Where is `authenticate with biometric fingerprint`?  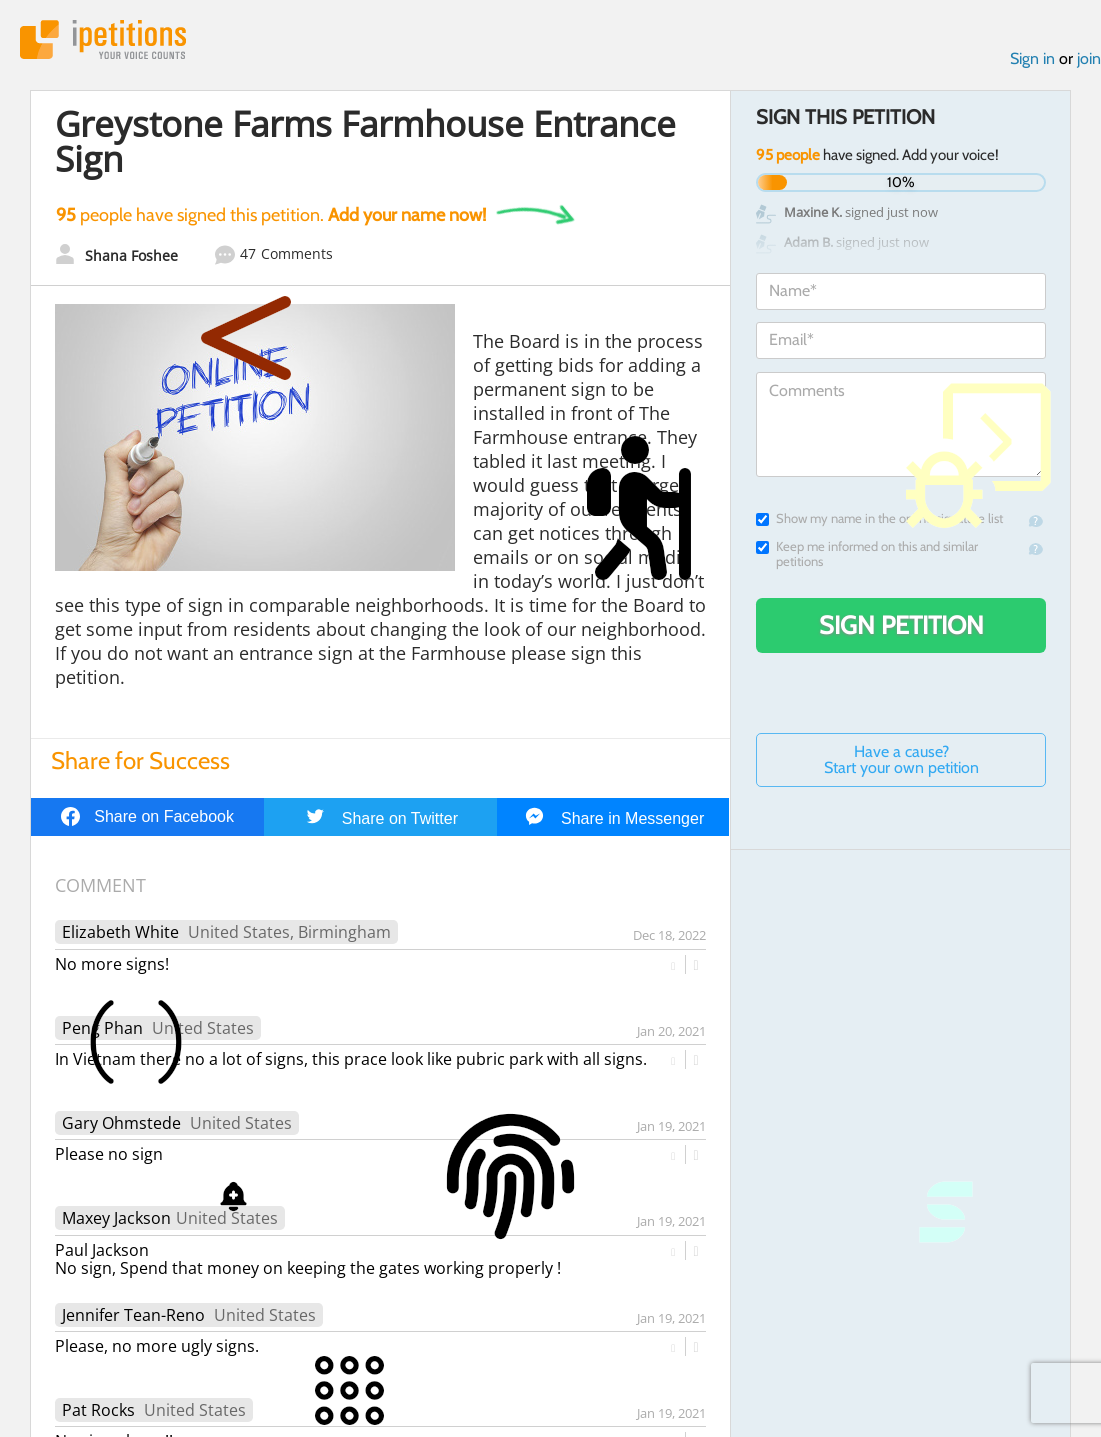 authenticate with biometric fingerprint is located at coordinates (510, 1177).